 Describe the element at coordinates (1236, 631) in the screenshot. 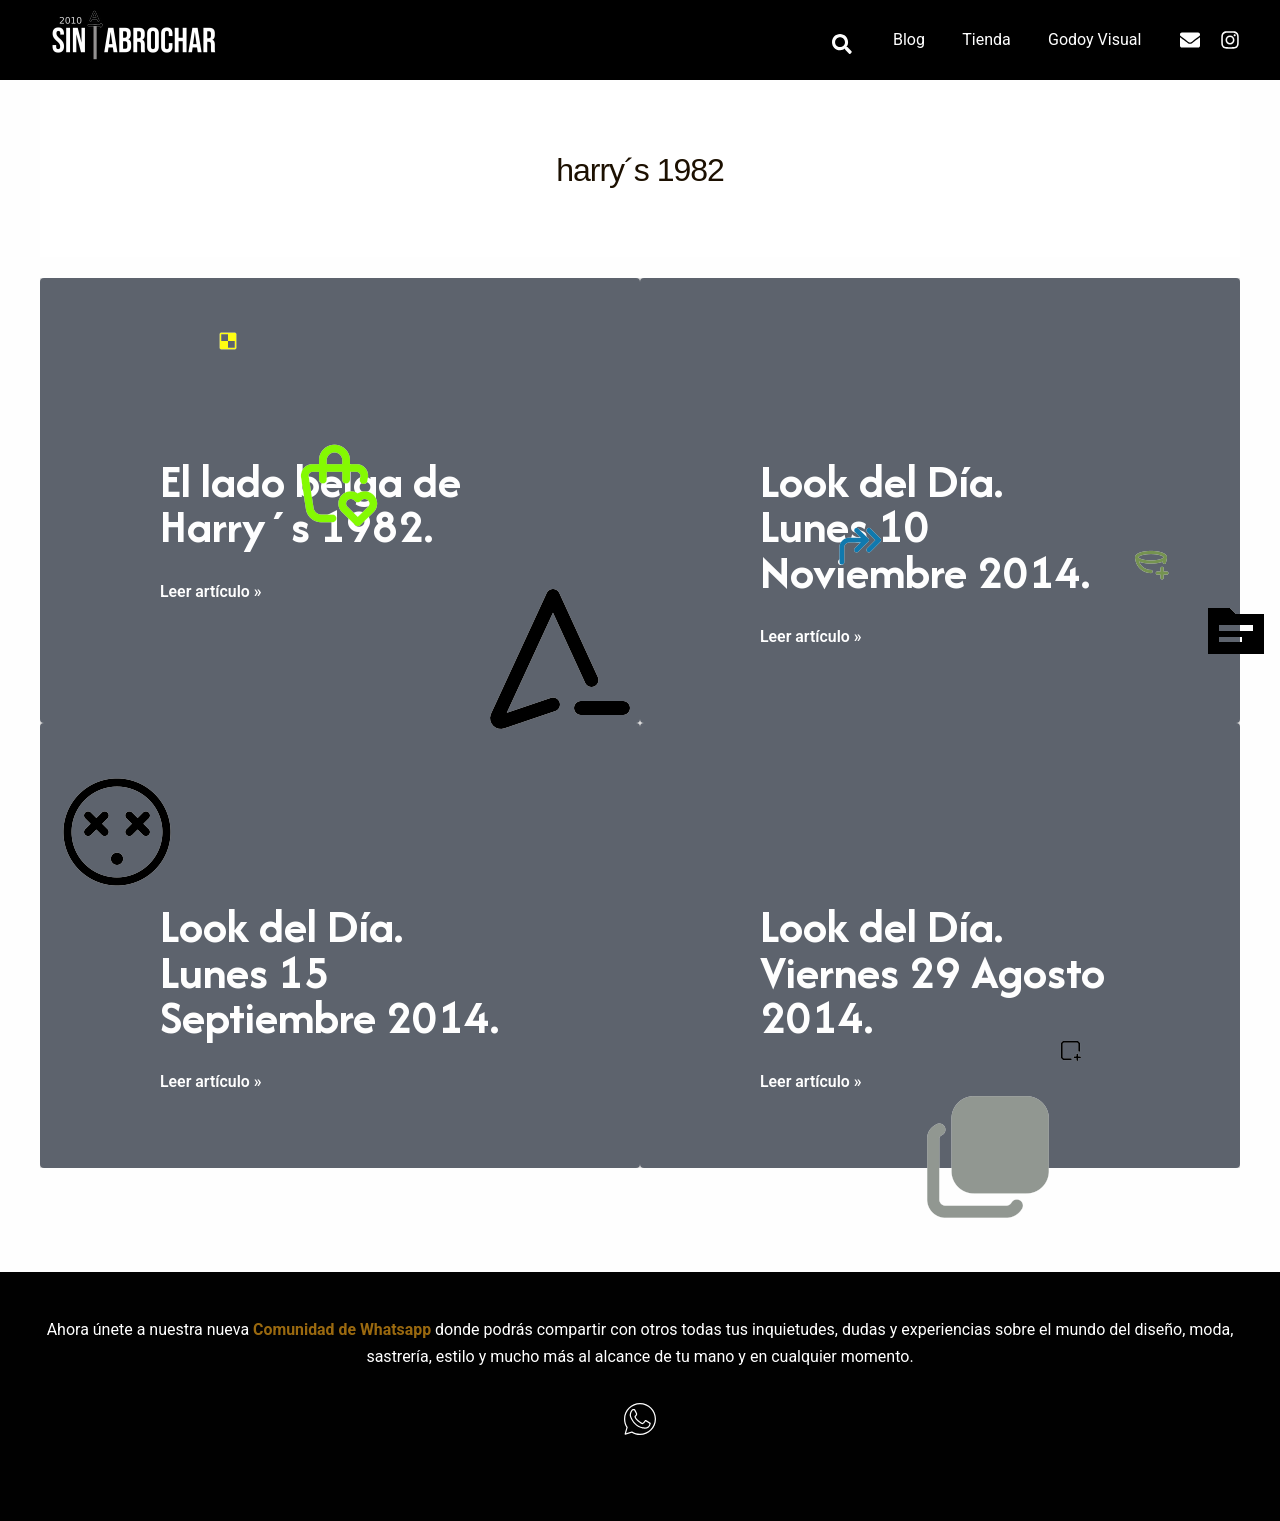

I see `access topic folders` at that location.